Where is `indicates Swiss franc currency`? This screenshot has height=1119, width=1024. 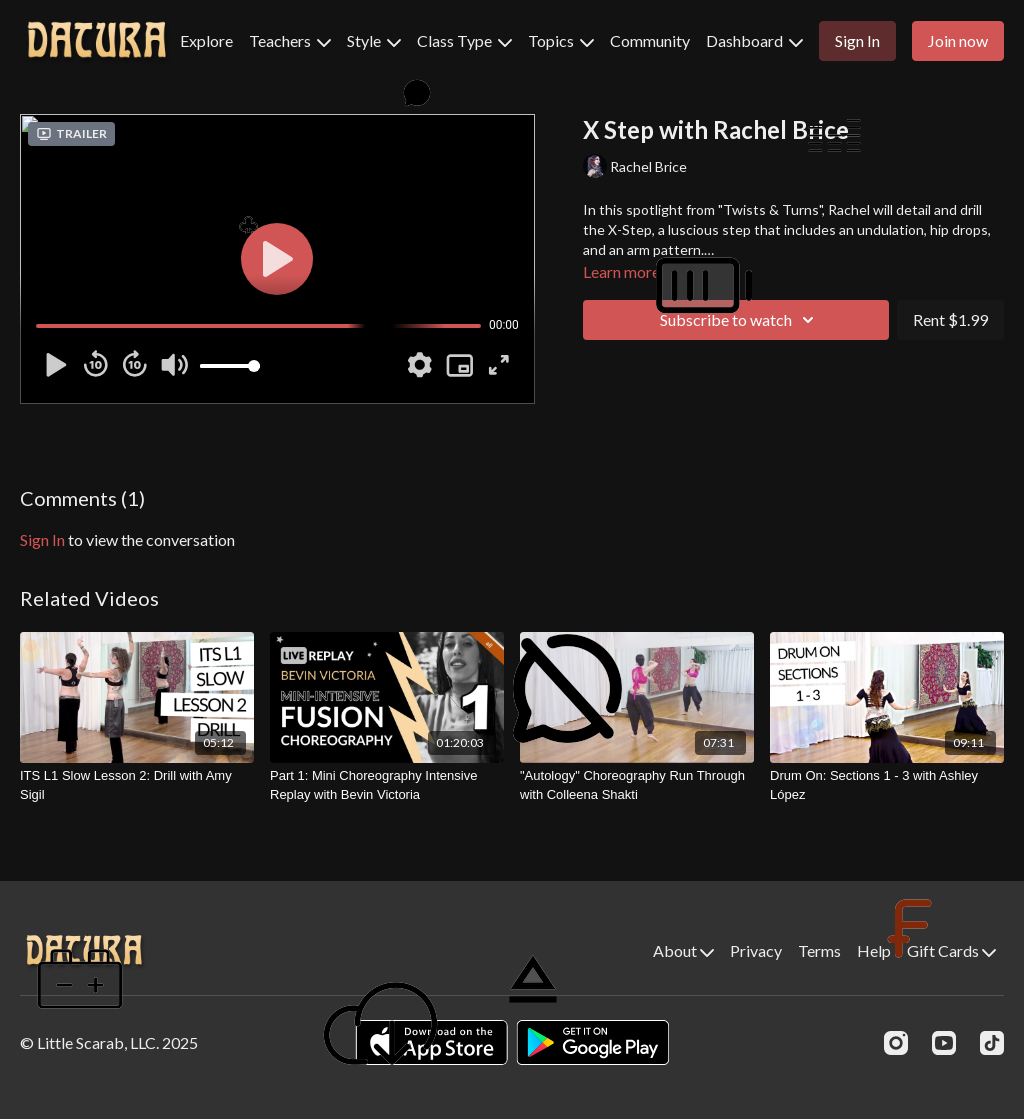 indicates Swiss franc currency is located at coordinates (909, 928).